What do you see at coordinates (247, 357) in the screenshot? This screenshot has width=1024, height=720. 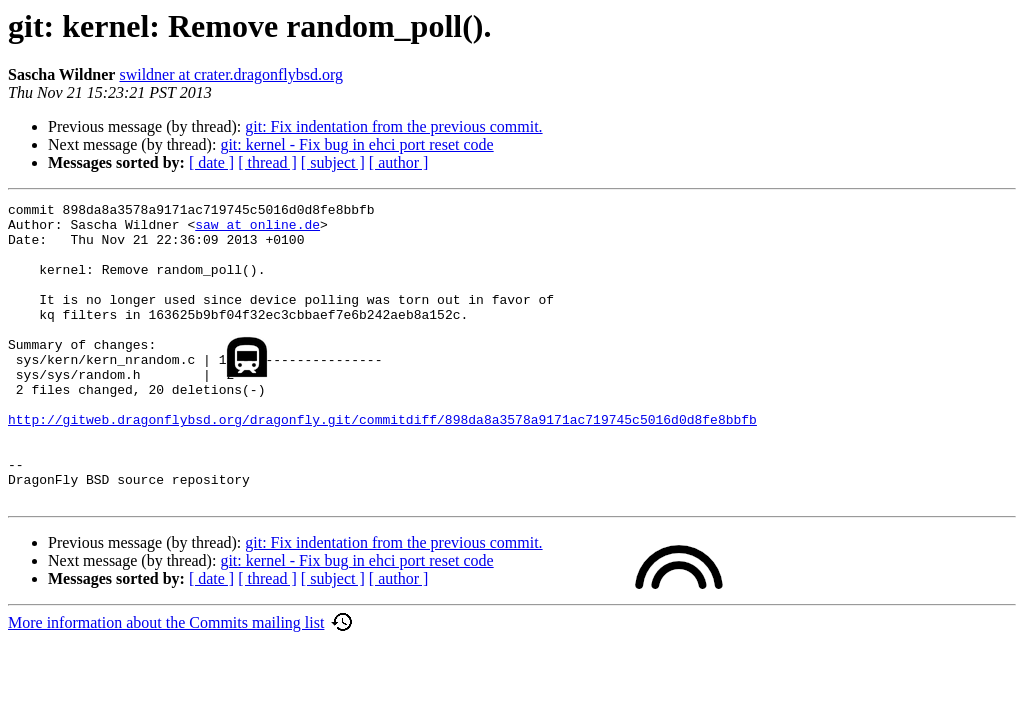 I see `view subway or metro transit options` at bounding box center [247, 357].